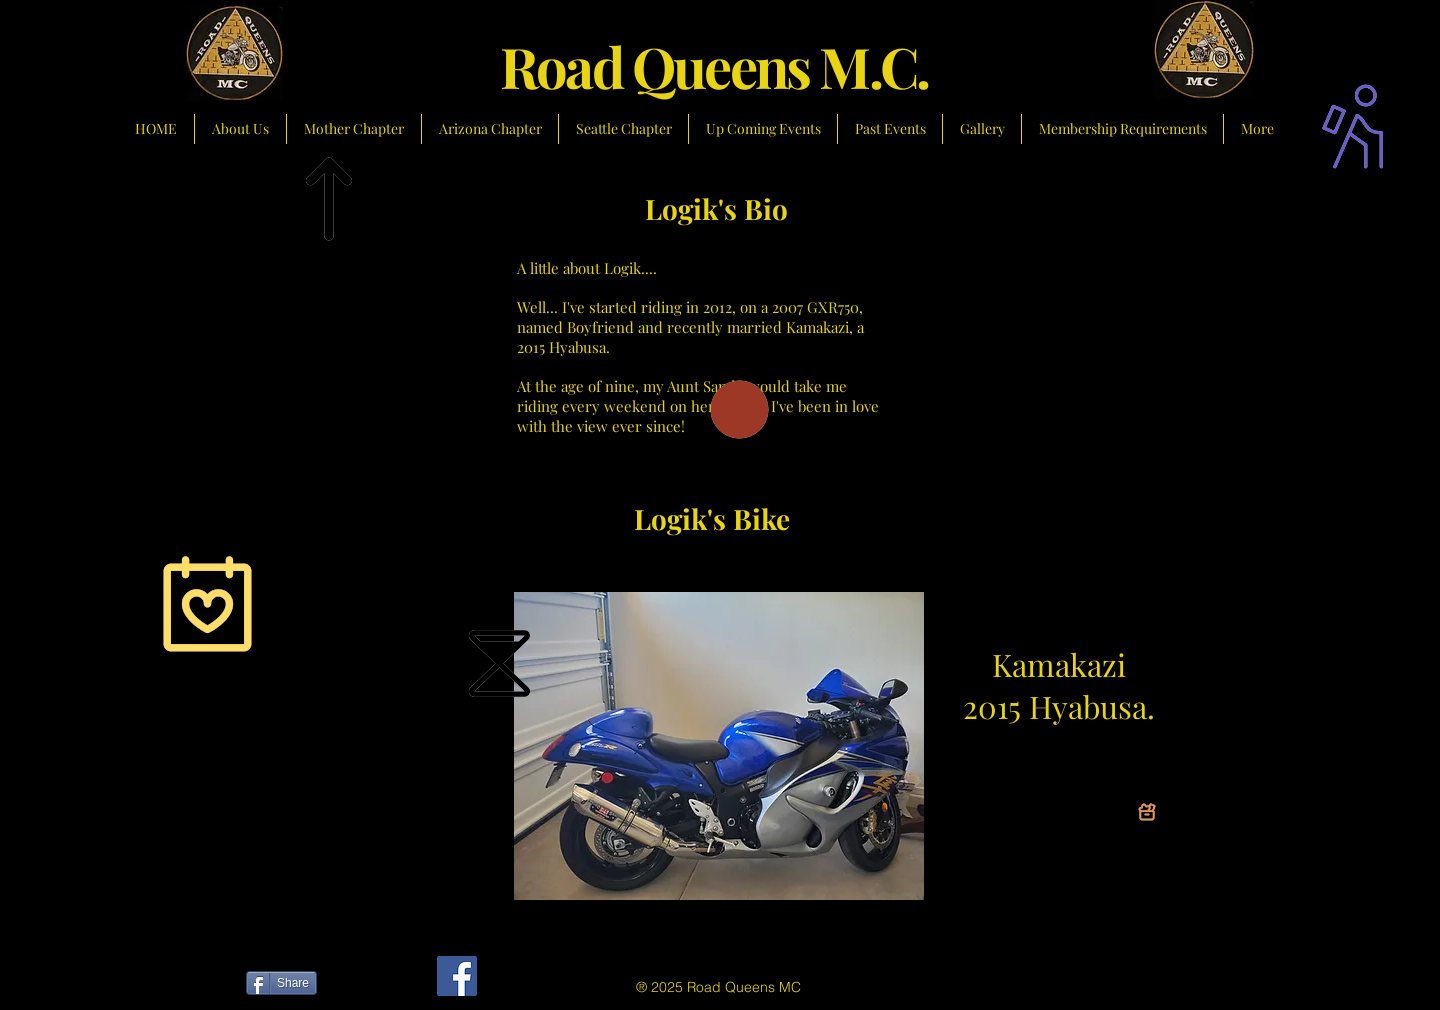  What do you see at coordinates (739, 409) in the screenshot?
I see `select or mark an item as active` at bounding box center [739, 409].